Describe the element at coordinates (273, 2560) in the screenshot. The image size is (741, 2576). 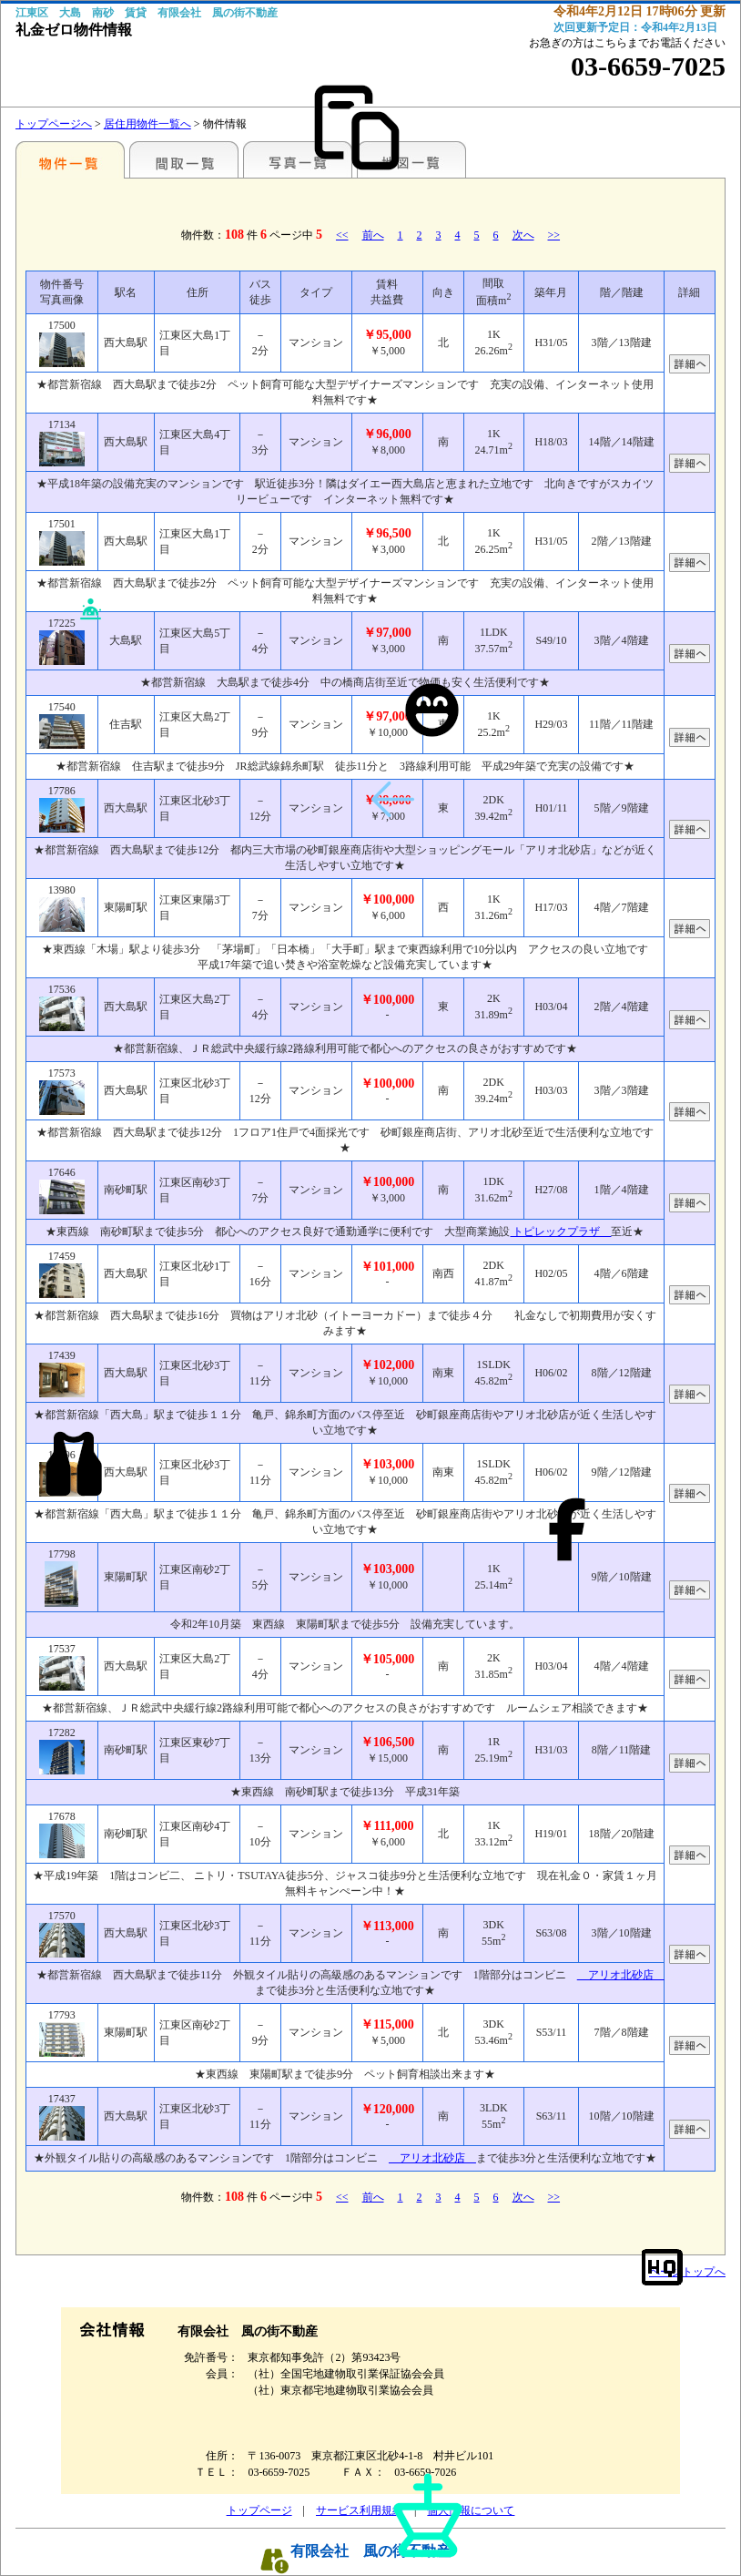
I see `road hazard or traffic warning ahead` at that location.